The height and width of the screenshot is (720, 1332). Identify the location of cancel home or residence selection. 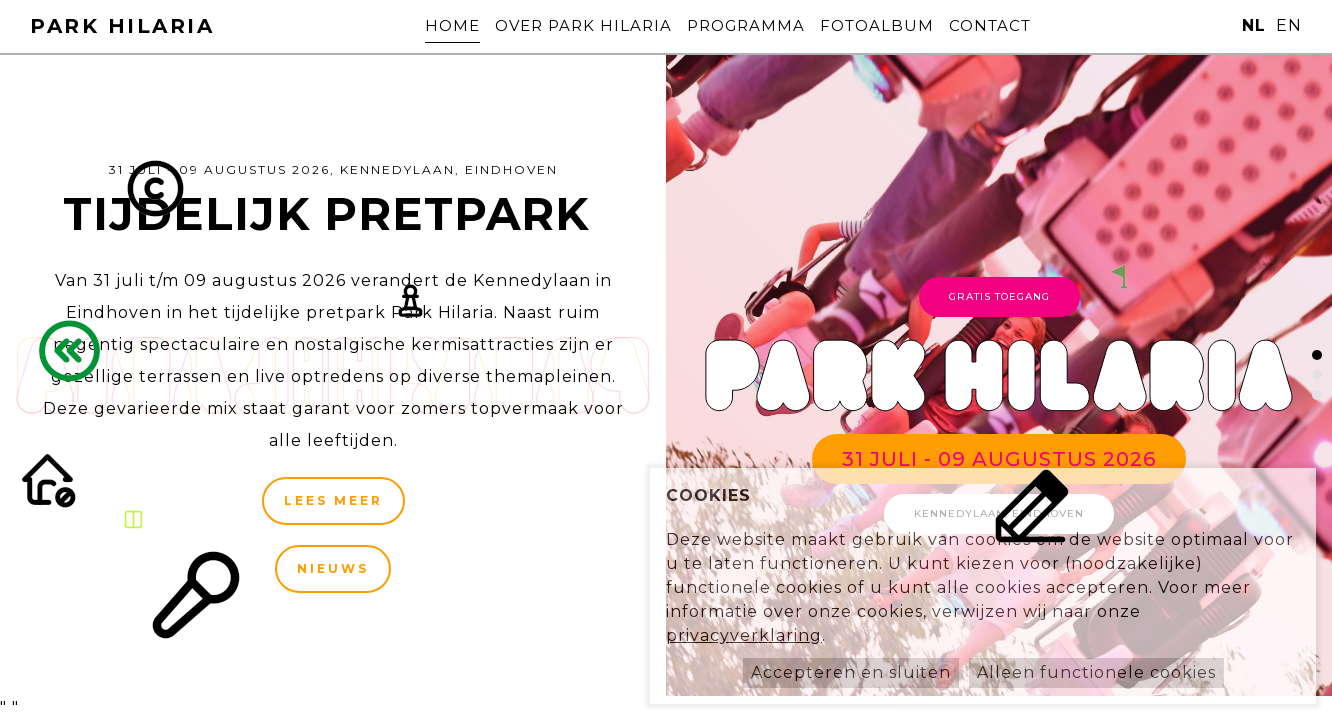
(47, 479).